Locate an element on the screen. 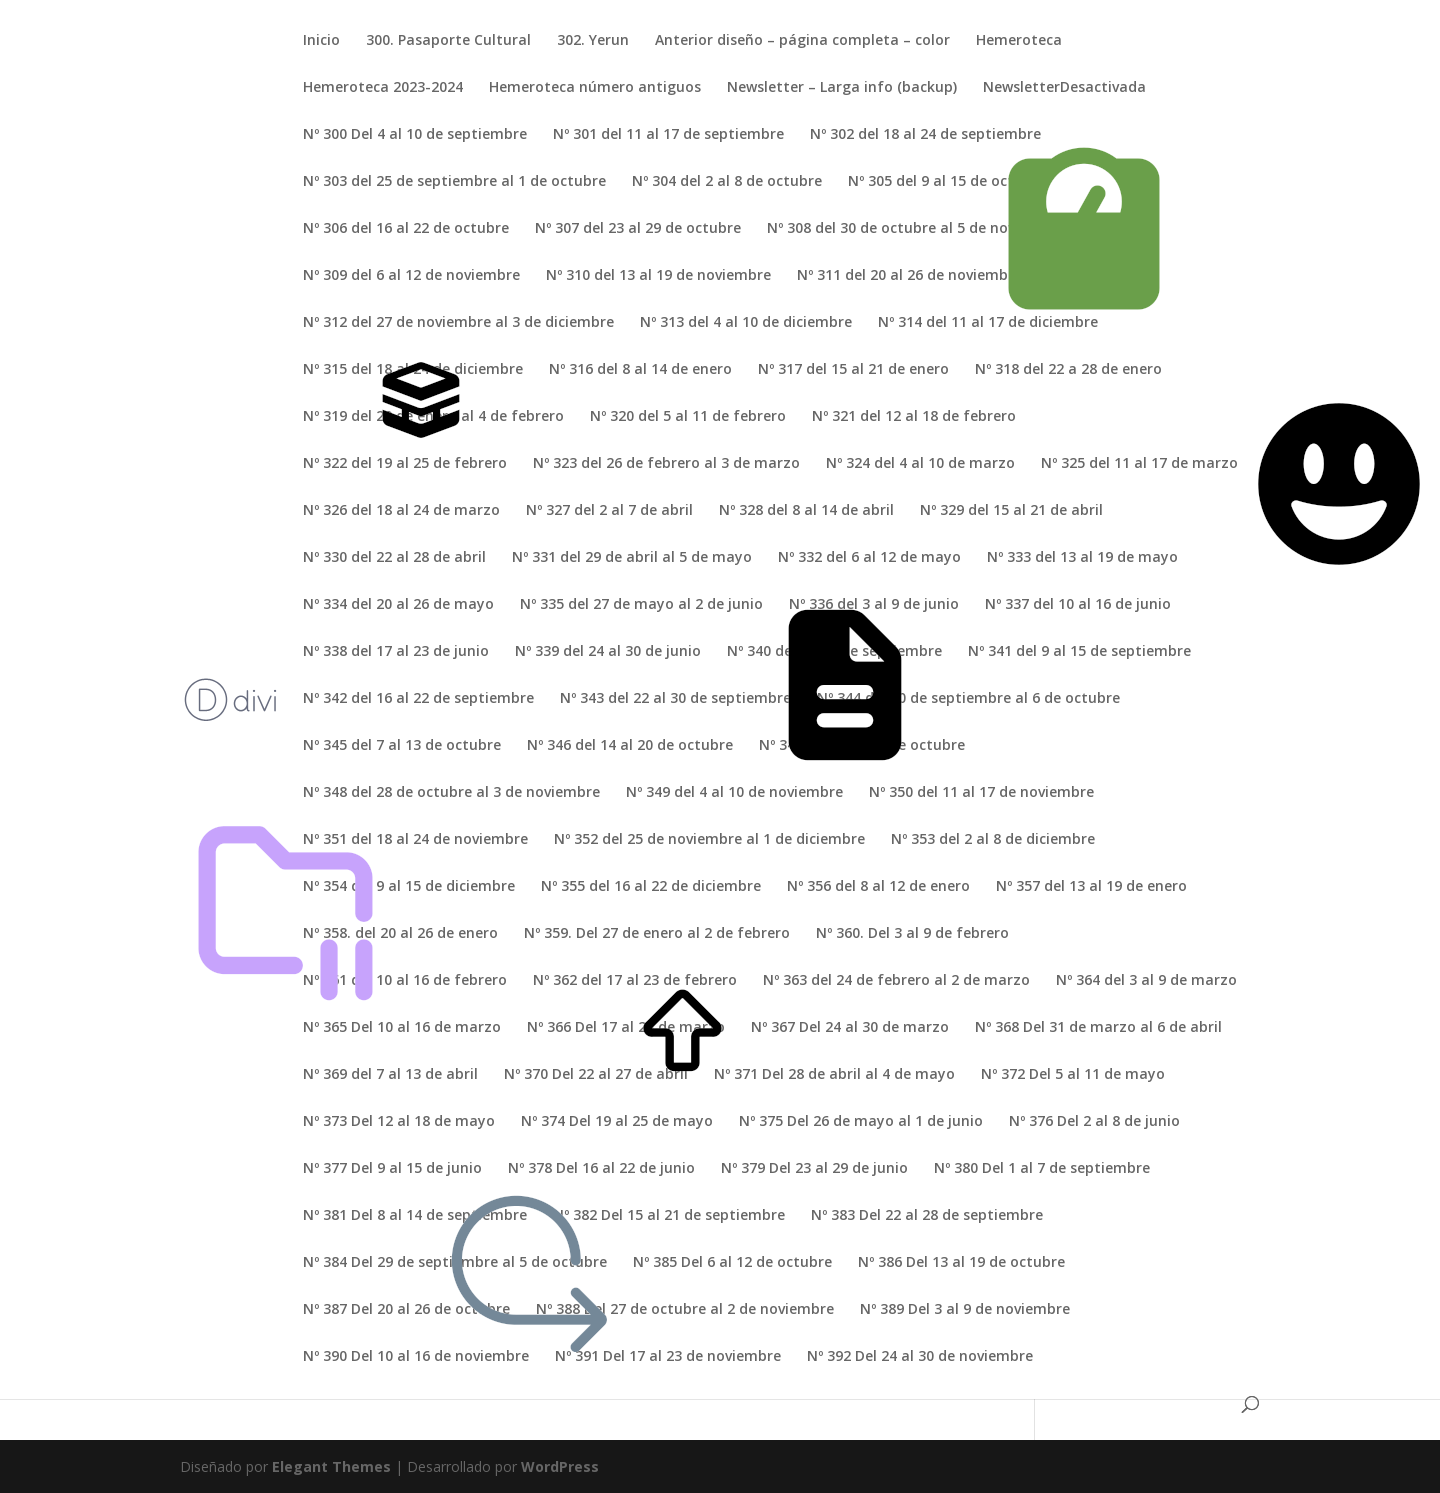  pause folder sync or backup is located at coordinates (285, 904).